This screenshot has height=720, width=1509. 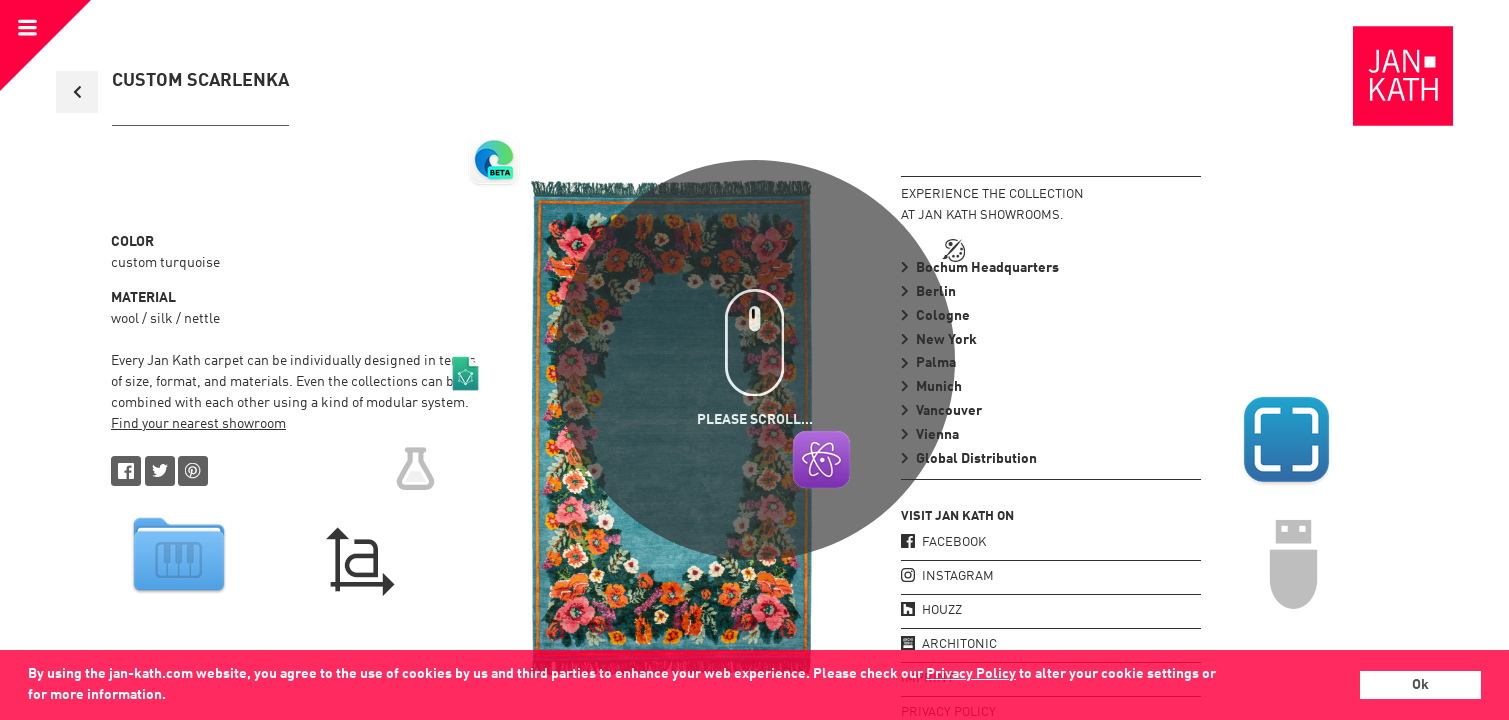 What do you see at coordinates (1286, 439) in the screenshot?
I see `configure hot corners settings` at bounding box center [1286, 439].